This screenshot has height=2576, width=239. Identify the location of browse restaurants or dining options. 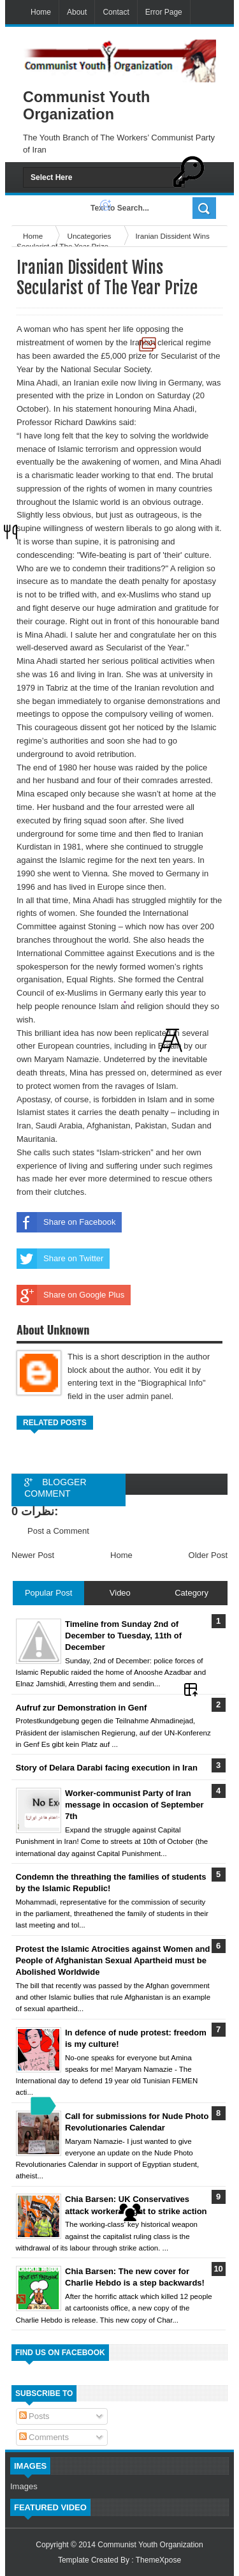
(10, 532).